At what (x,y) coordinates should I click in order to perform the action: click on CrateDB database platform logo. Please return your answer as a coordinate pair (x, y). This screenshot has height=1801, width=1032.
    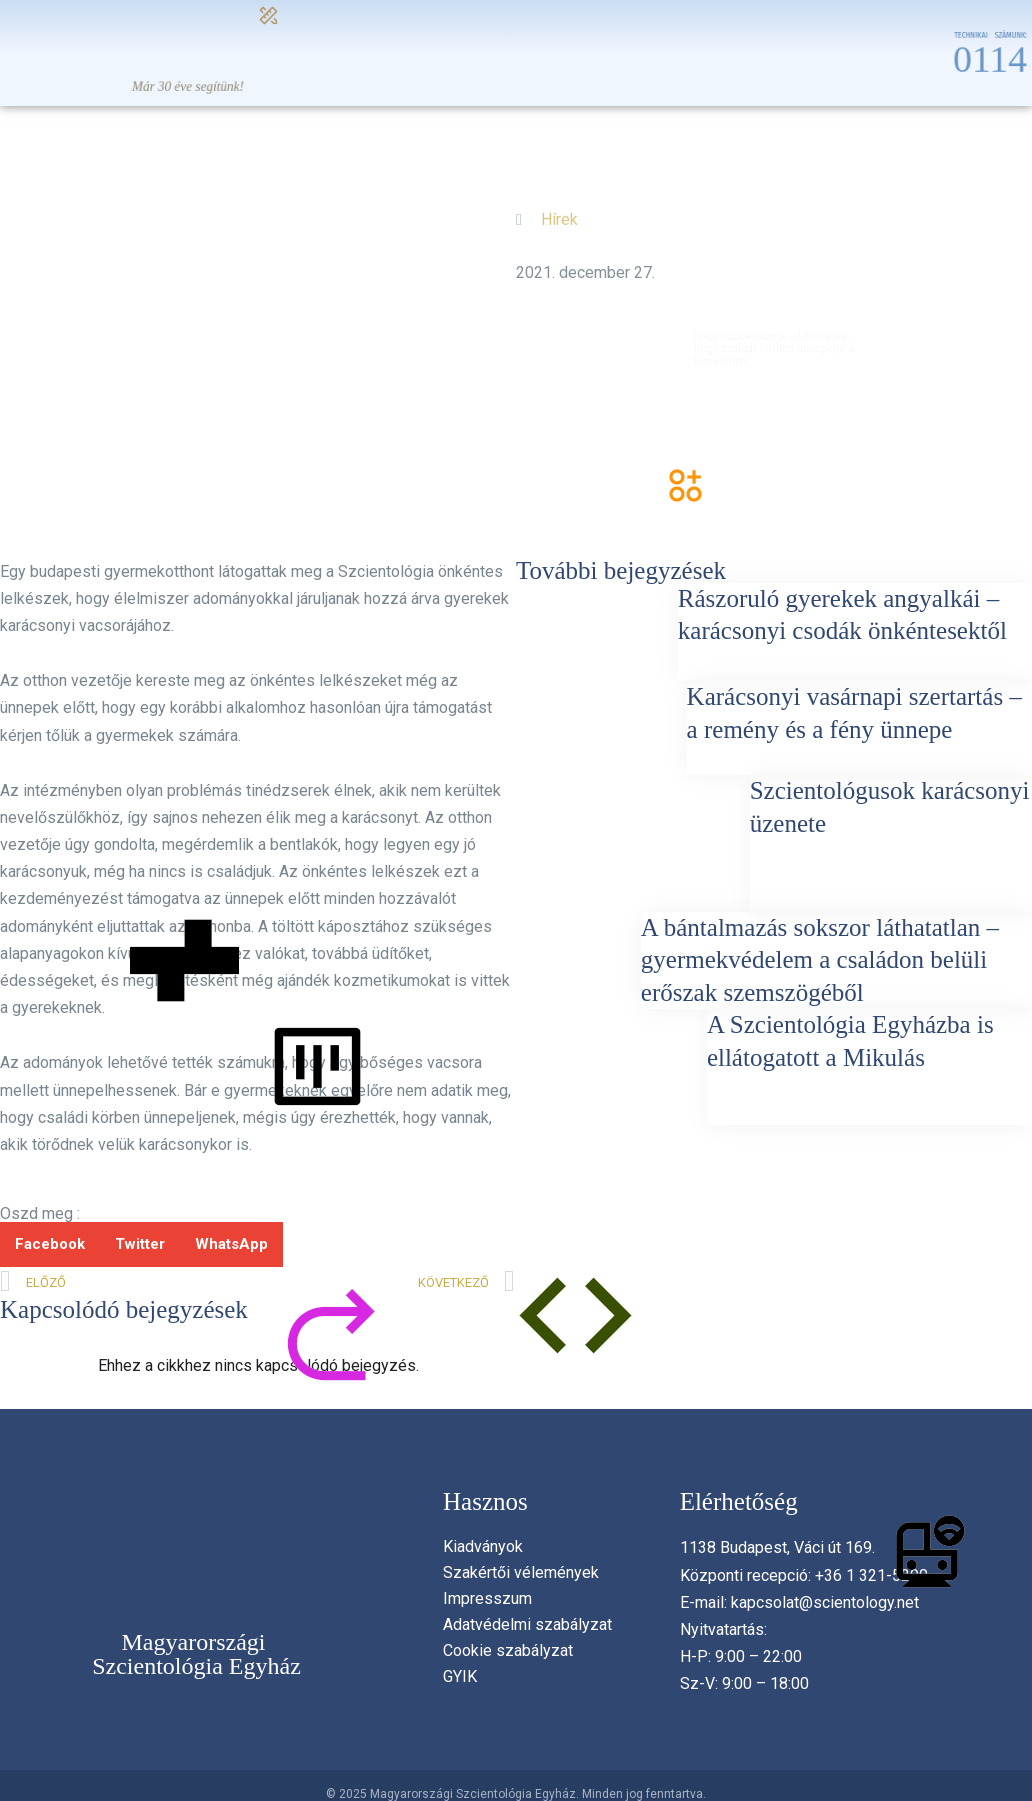
    Looking at the image, I should click on (184, 960).